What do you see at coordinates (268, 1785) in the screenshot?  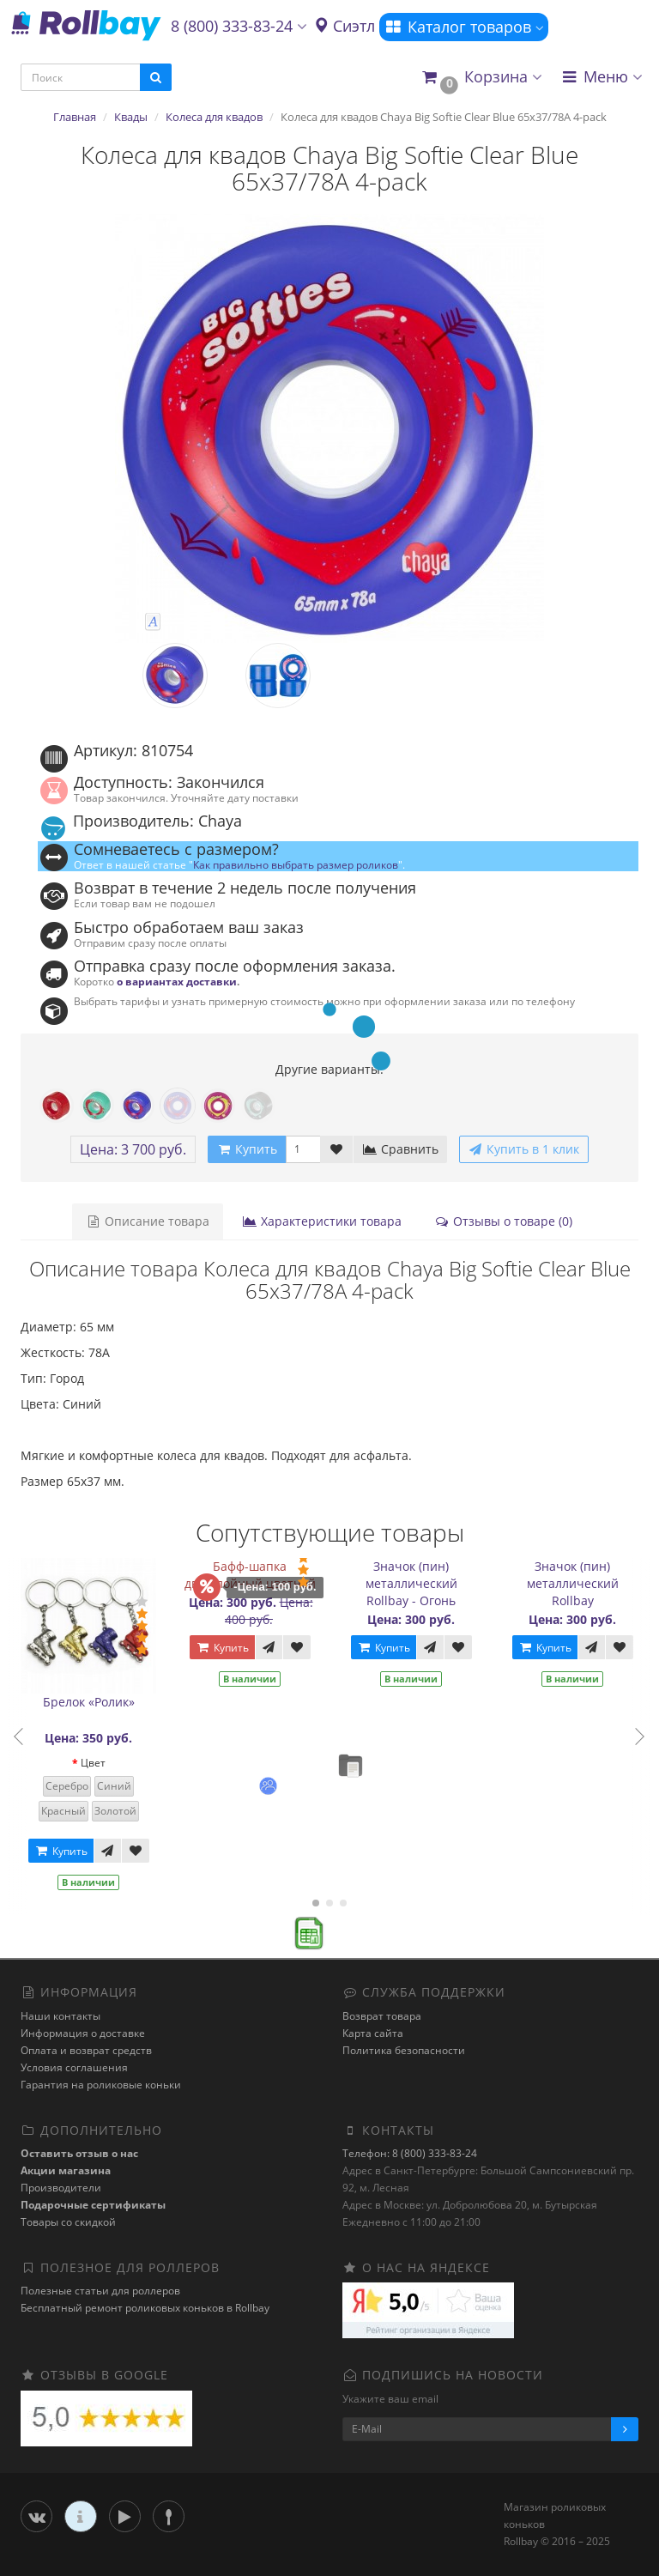 I see `access user accounts and settings` at bounding box center [268, 1785].